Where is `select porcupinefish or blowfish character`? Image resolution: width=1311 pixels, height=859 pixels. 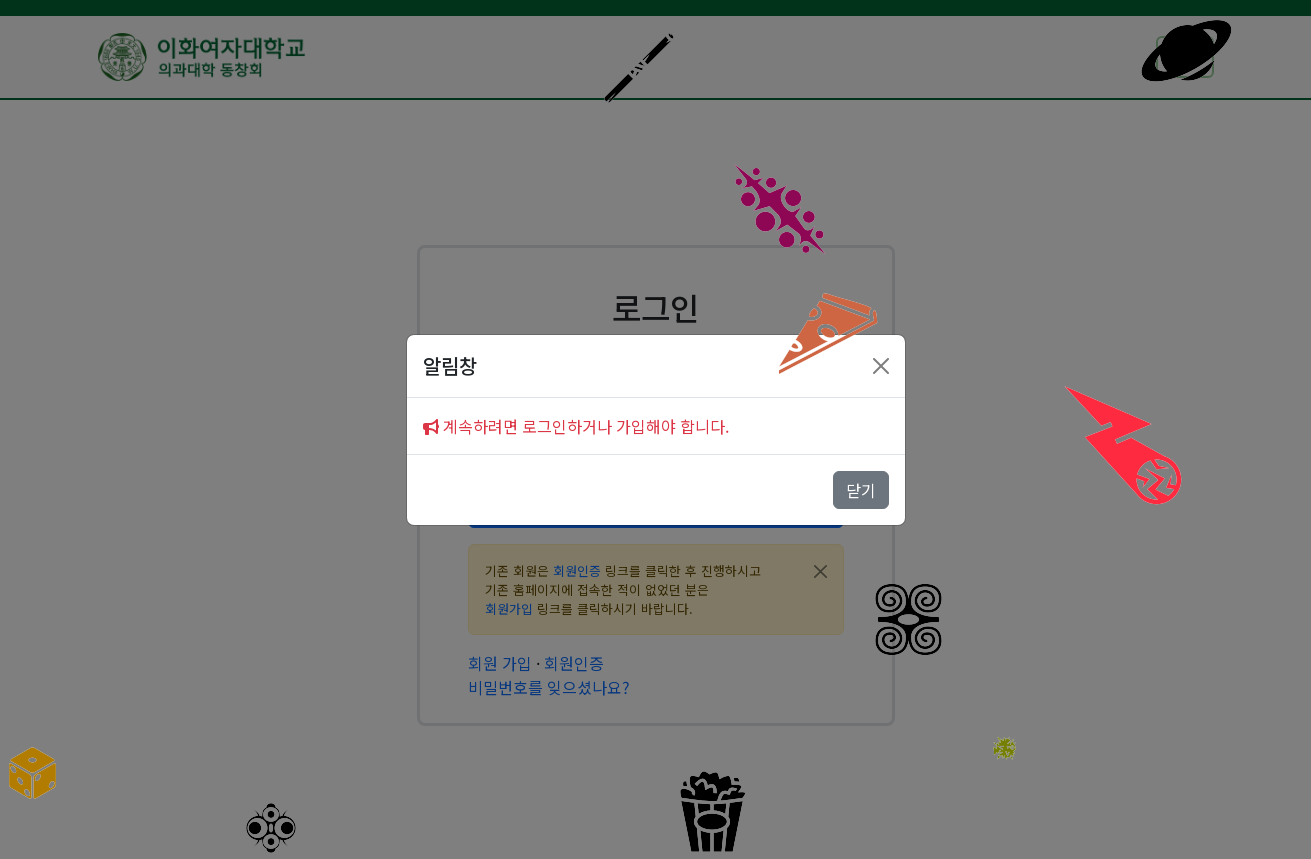
select porcupinefish or blowfish character is located at coordinates (1004, 748).